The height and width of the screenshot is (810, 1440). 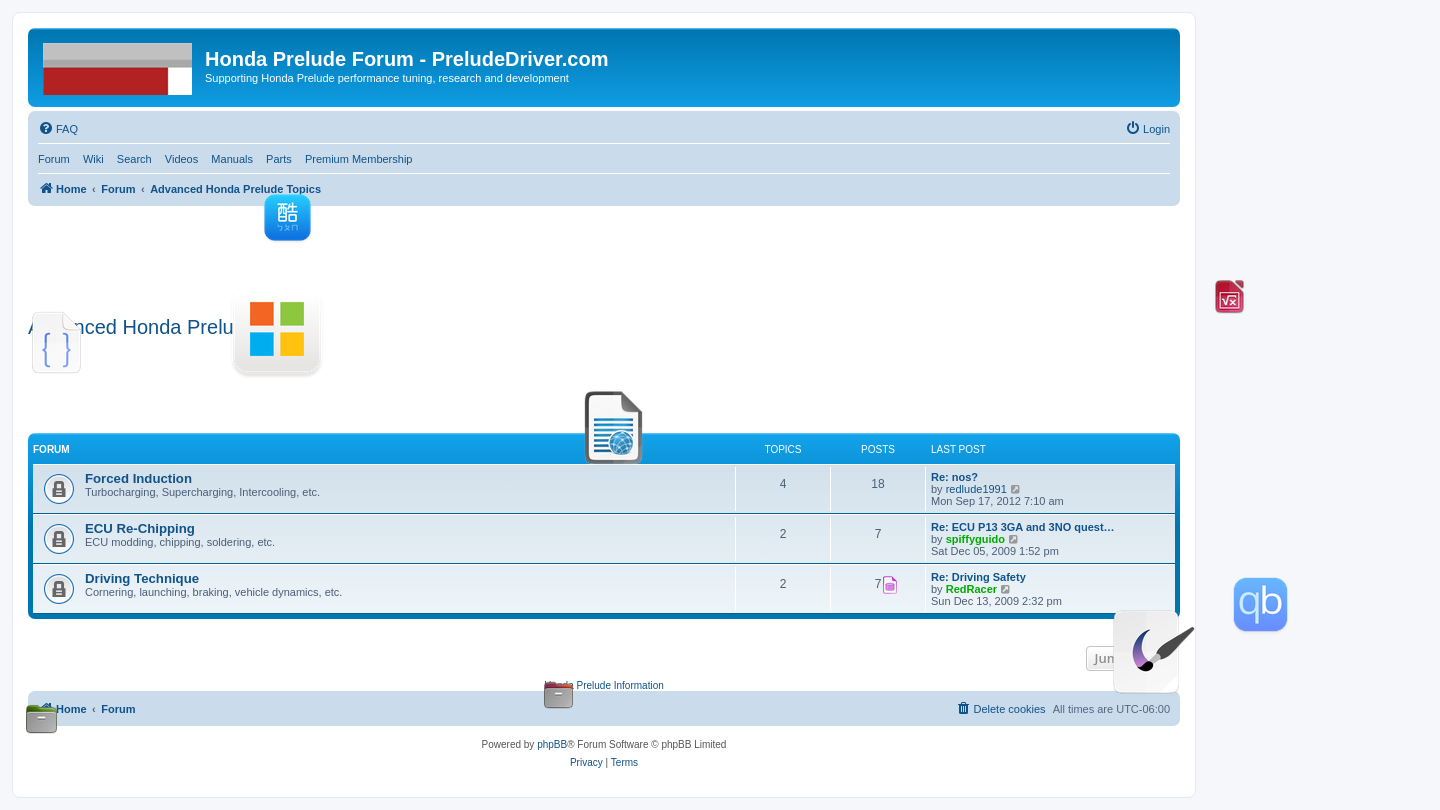 What do you see at coordinates (1229, 296) in the screenshot?
I see `open libreoffice math equation editor` at bounding box center [1229, 296].